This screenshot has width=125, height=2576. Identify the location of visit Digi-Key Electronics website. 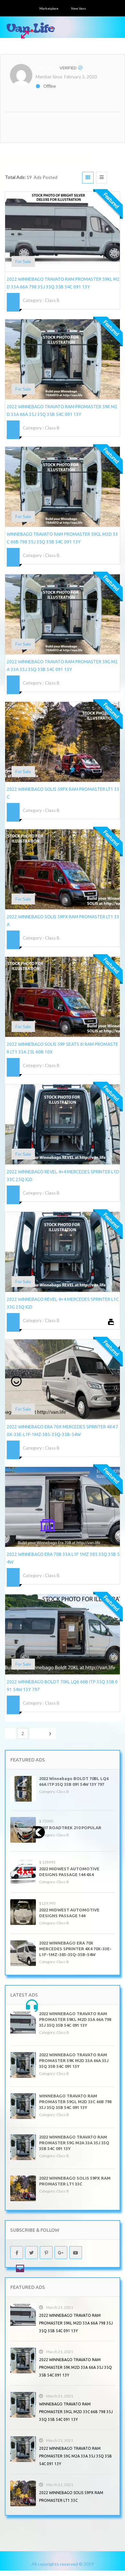
(38, 1832).